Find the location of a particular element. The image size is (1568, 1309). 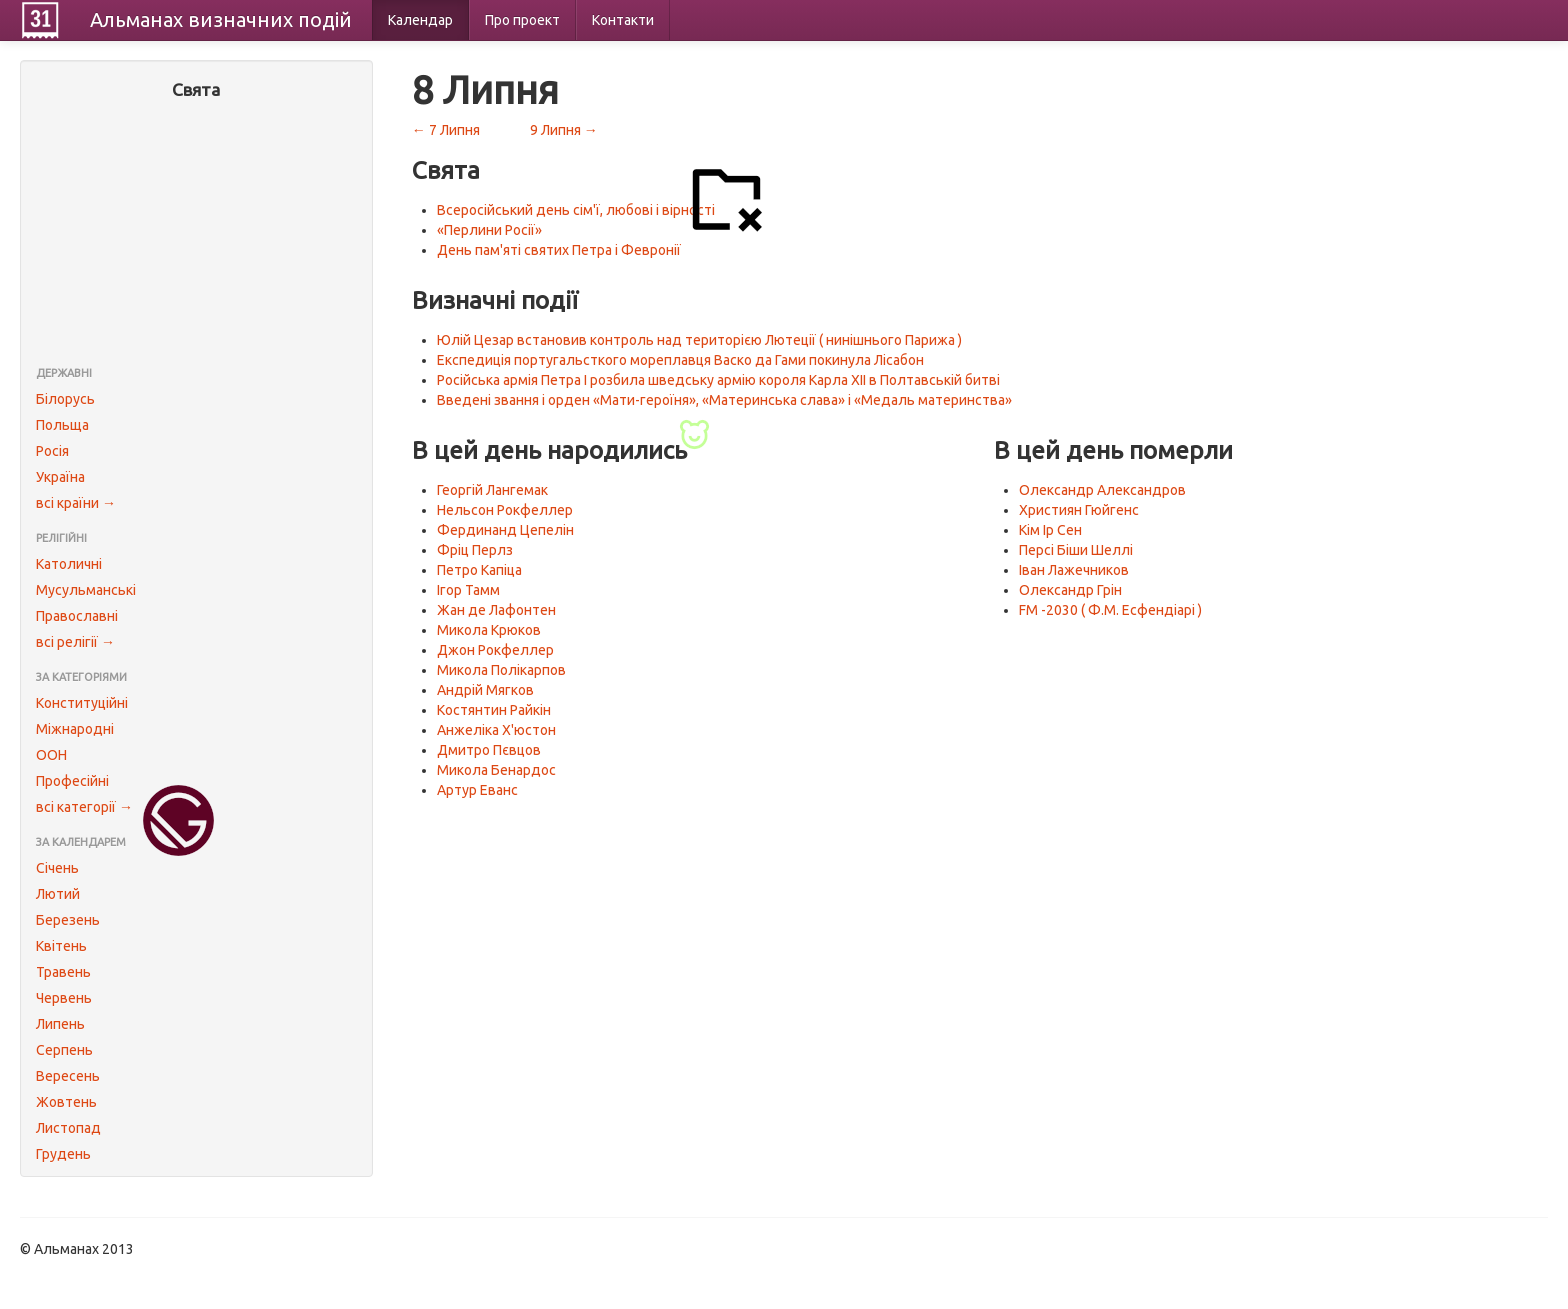

select bear avatar or profile icon is located at coordinates (694, 434).